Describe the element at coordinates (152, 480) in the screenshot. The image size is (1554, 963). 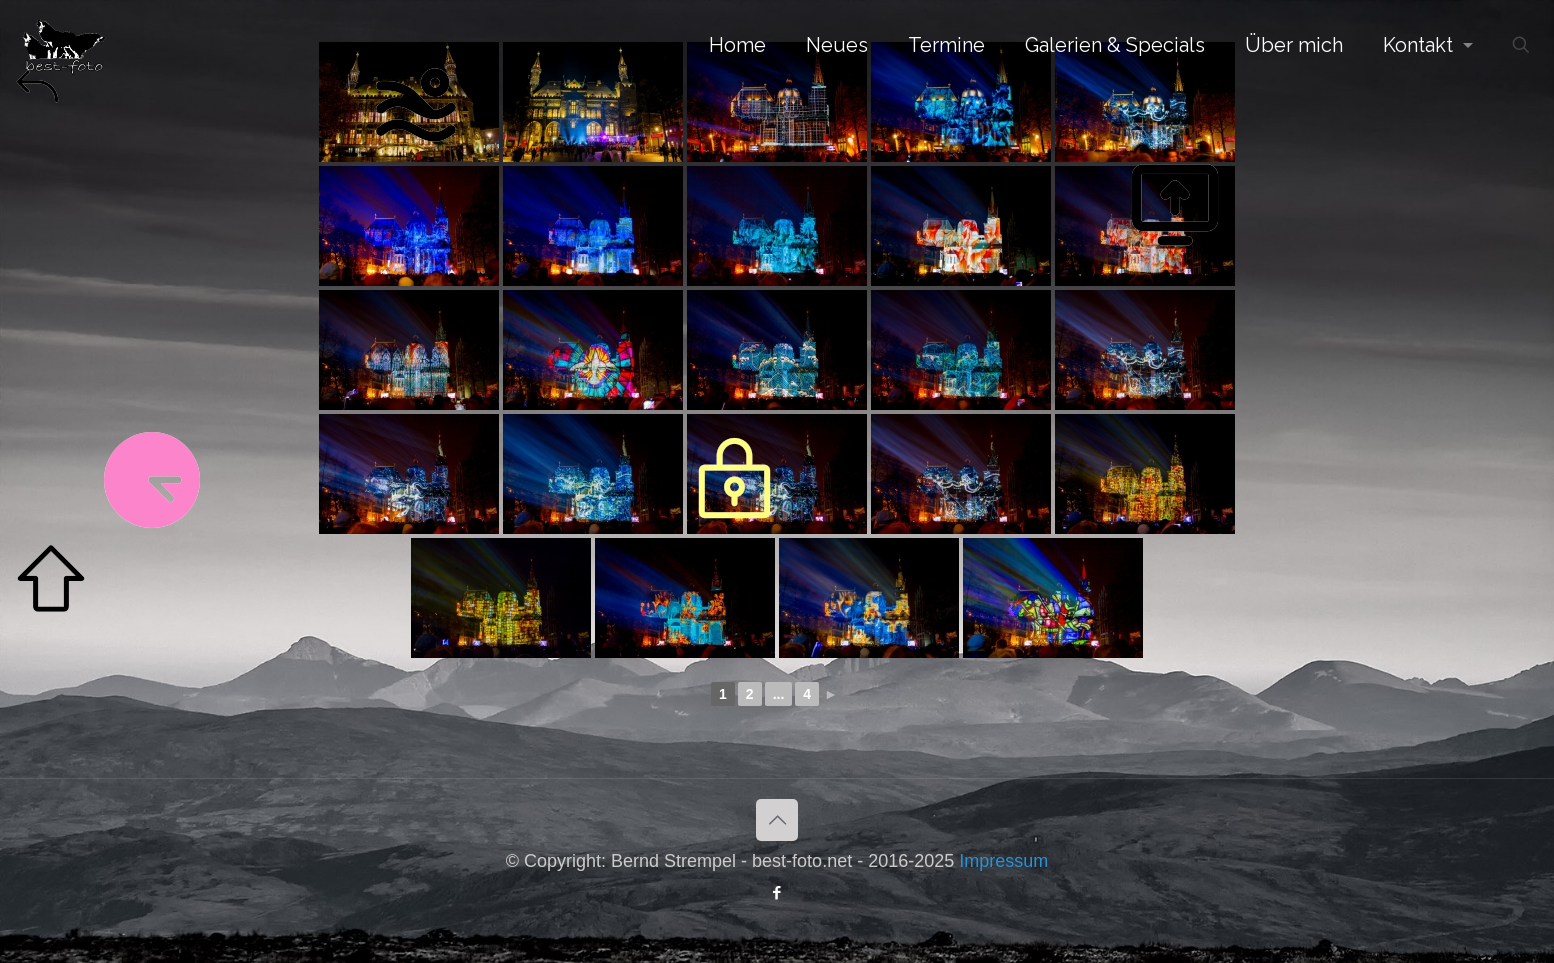
I see `indicates afternoon time or PM hours` at that location.